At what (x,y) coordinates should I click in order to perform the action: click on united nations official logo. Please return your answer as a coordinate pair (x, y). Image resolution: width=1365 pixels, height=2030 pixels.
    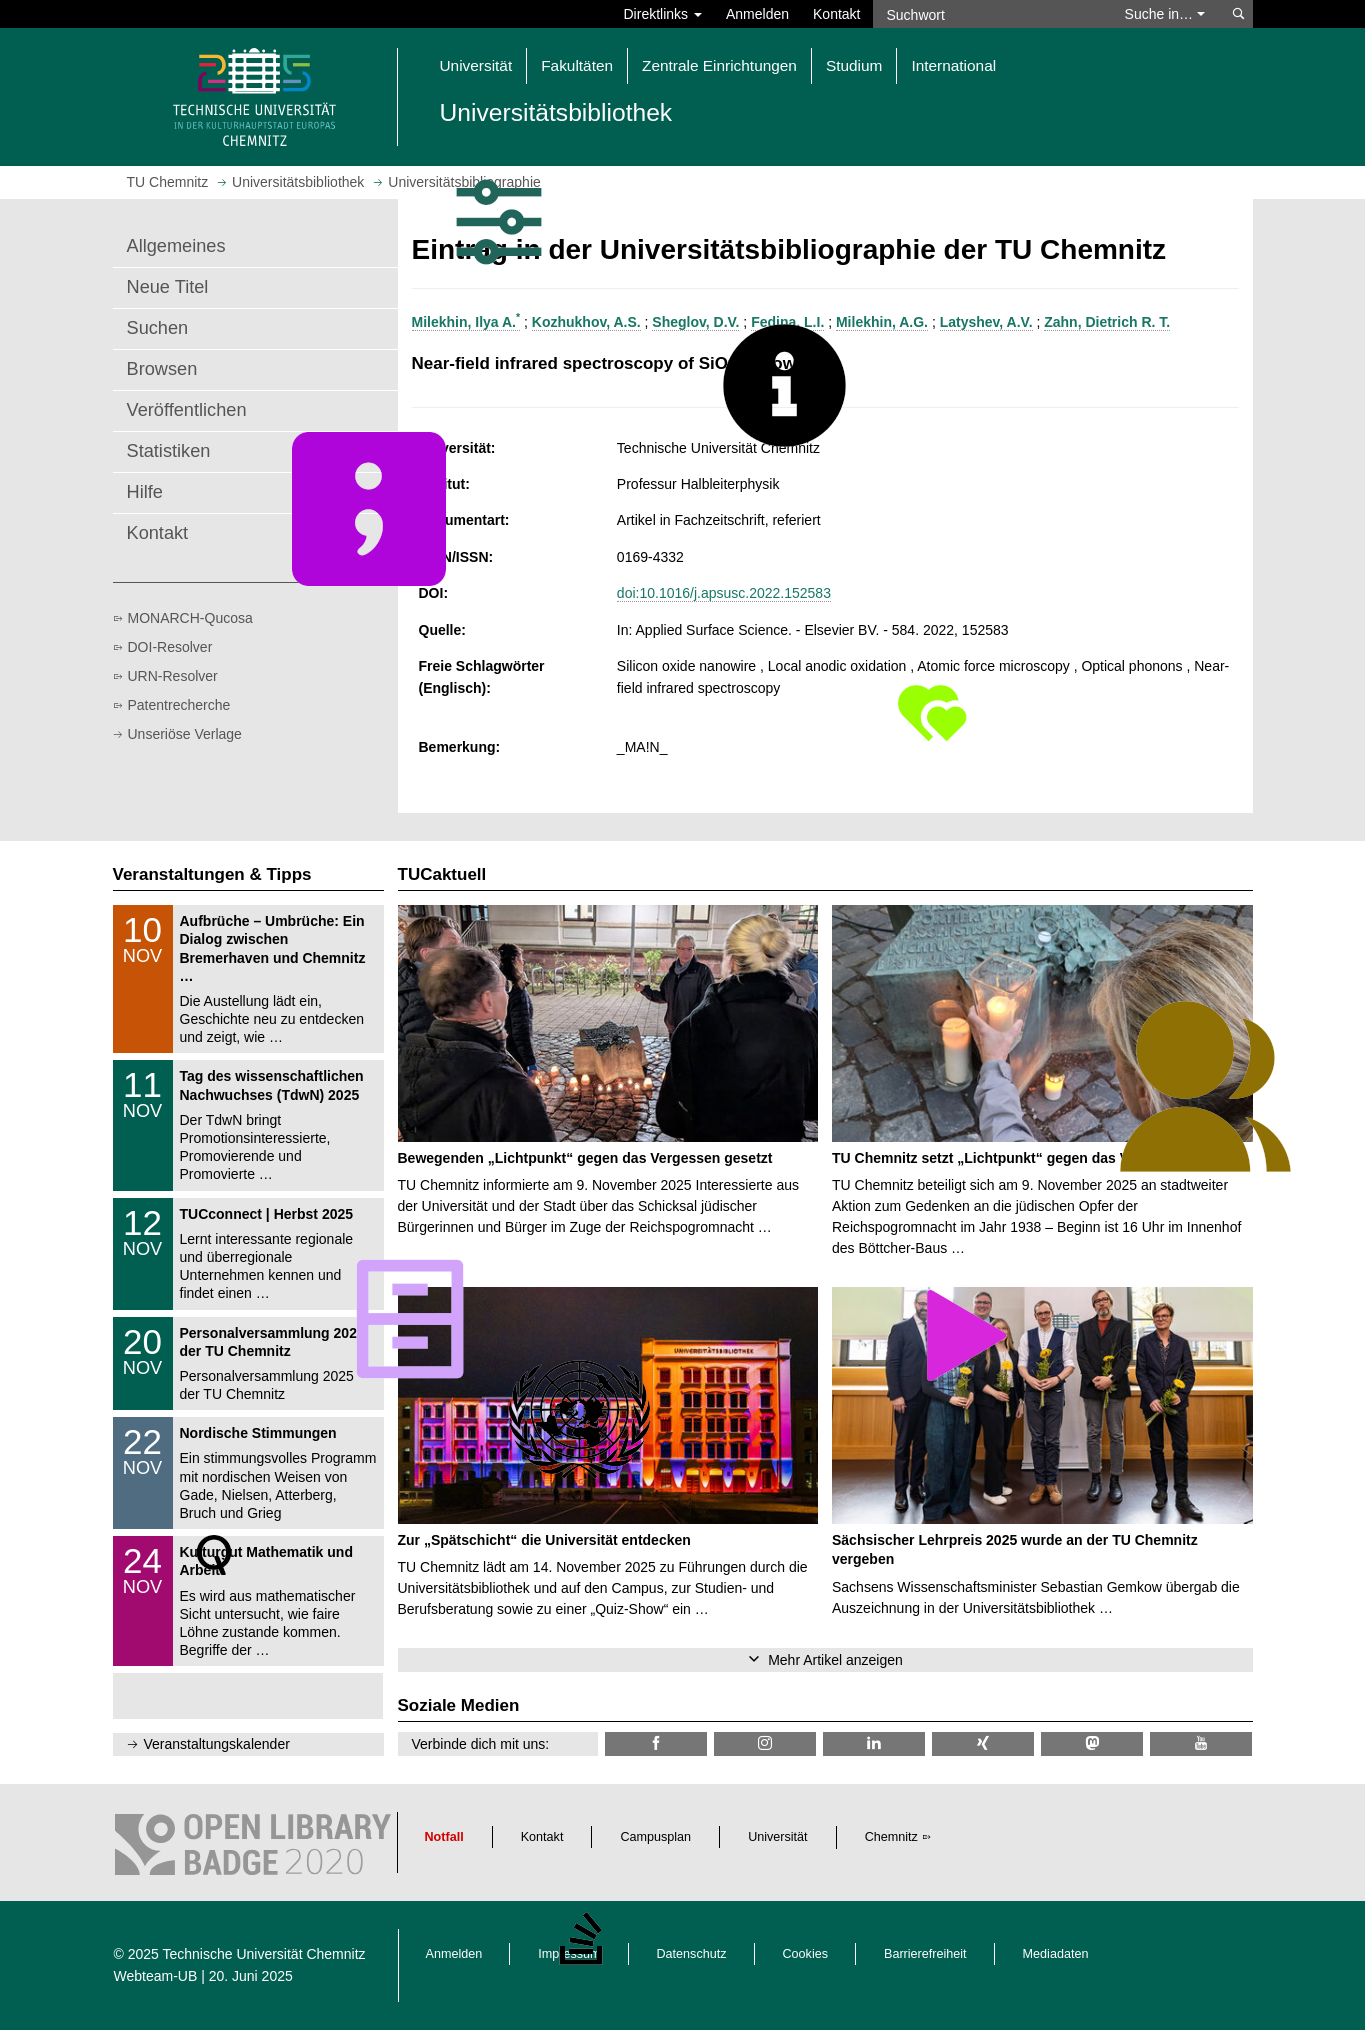
    Looking at the image, I should click on (579, 1419).